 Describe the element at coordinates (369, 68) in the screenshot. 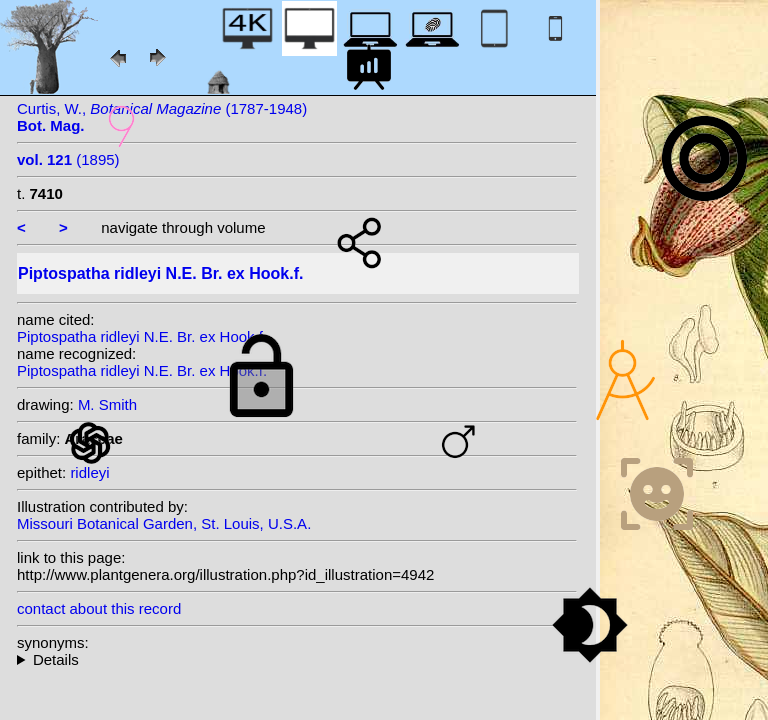

I see `view presentation with data charts` at that location.